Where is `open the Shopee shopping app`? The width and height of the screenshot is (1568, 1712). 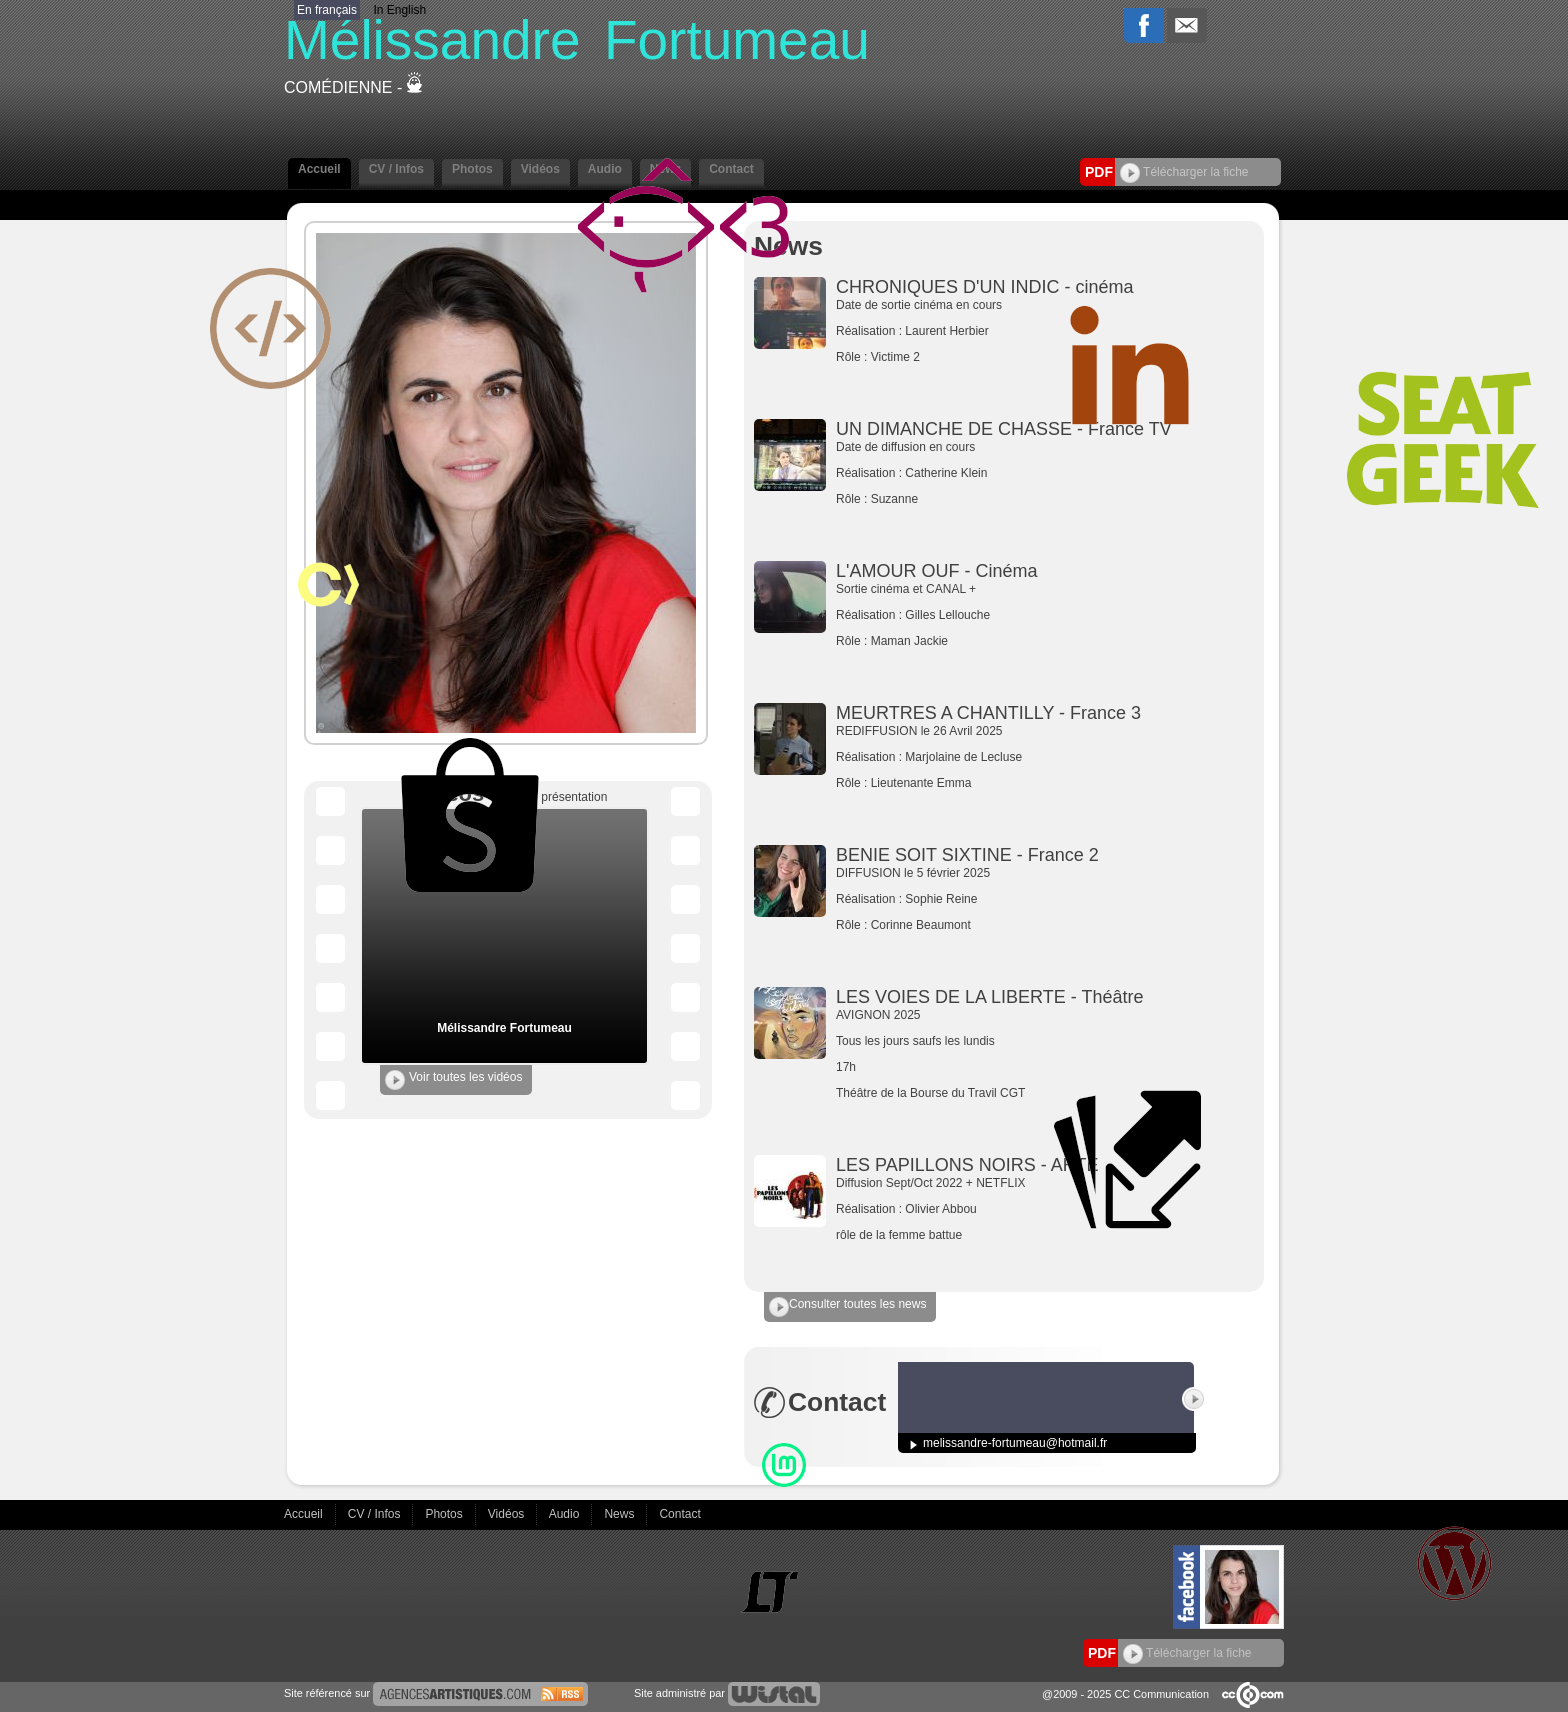 open the Shopee shopping app is located at coordinates (470, 815).